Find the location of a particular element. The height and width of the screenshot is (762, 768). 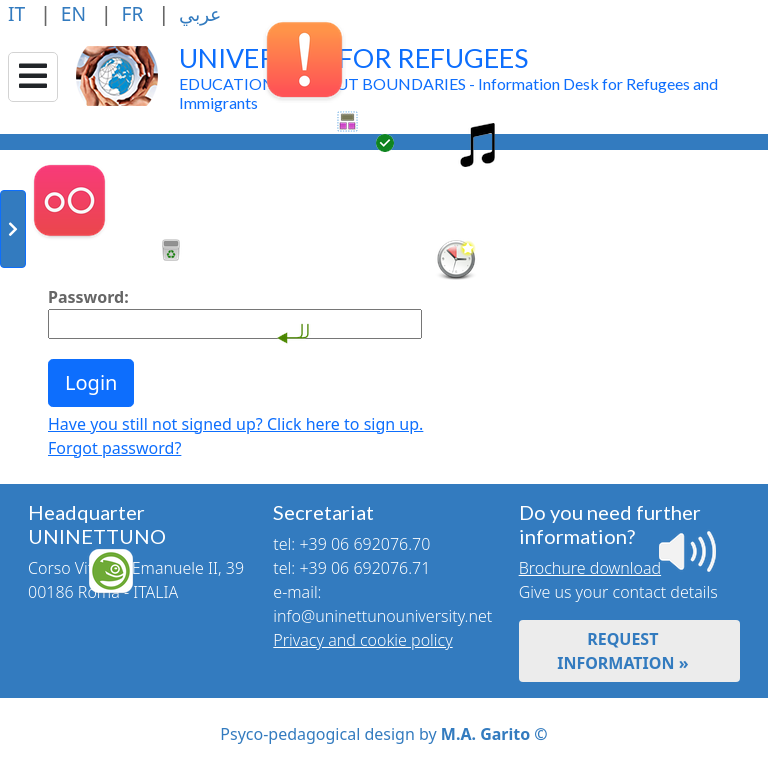

reply to all recipients in an email thread is located at coordinates (292, 333).